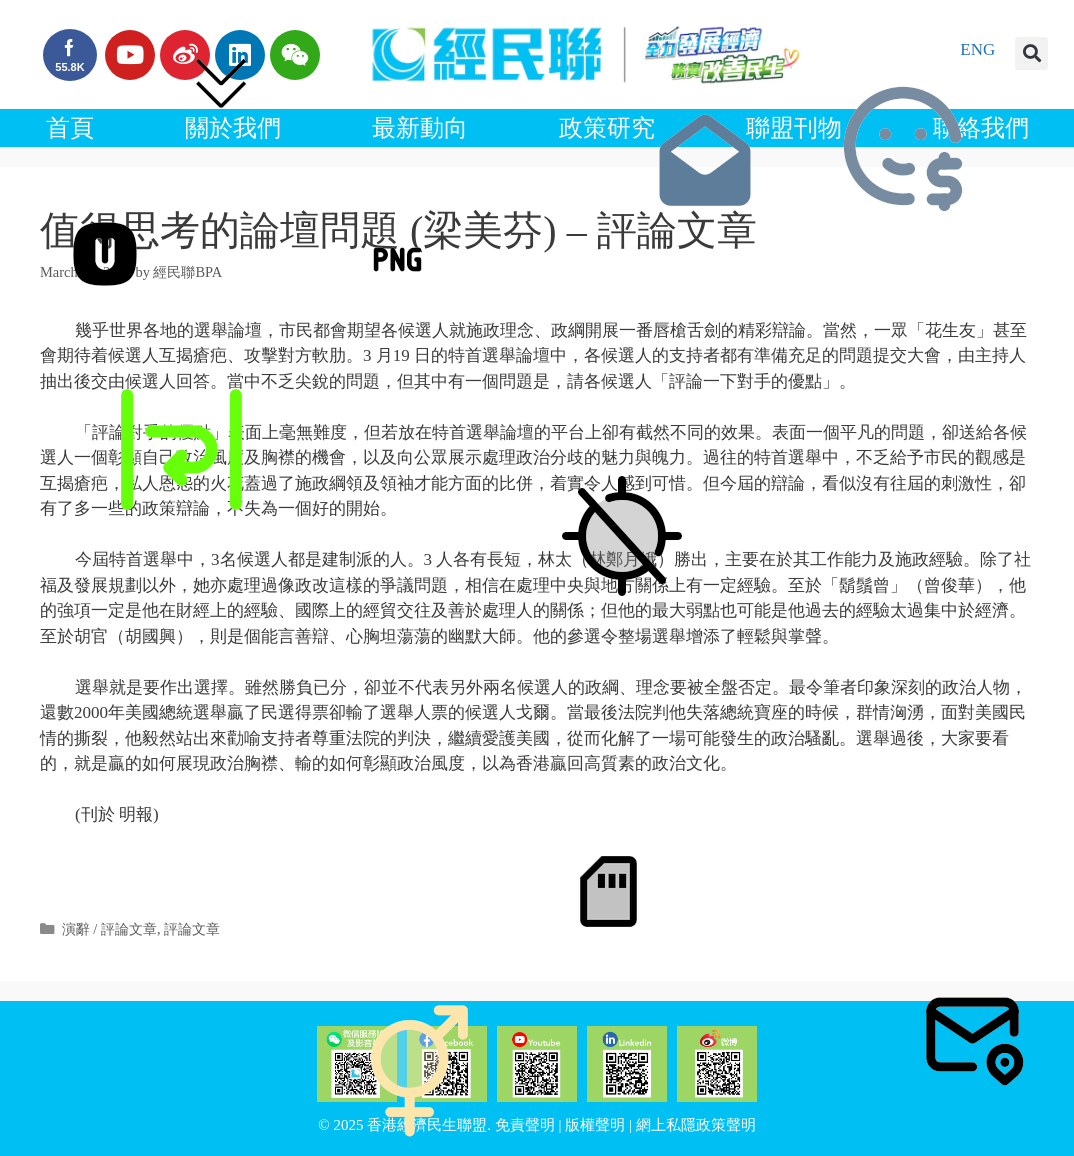 Image resolution: width=1074 pixels, height=1156 pixels. Describe the element at coordinates (414, 1068) in the screenshot. I see `indicates intersex gender identity` at that location.